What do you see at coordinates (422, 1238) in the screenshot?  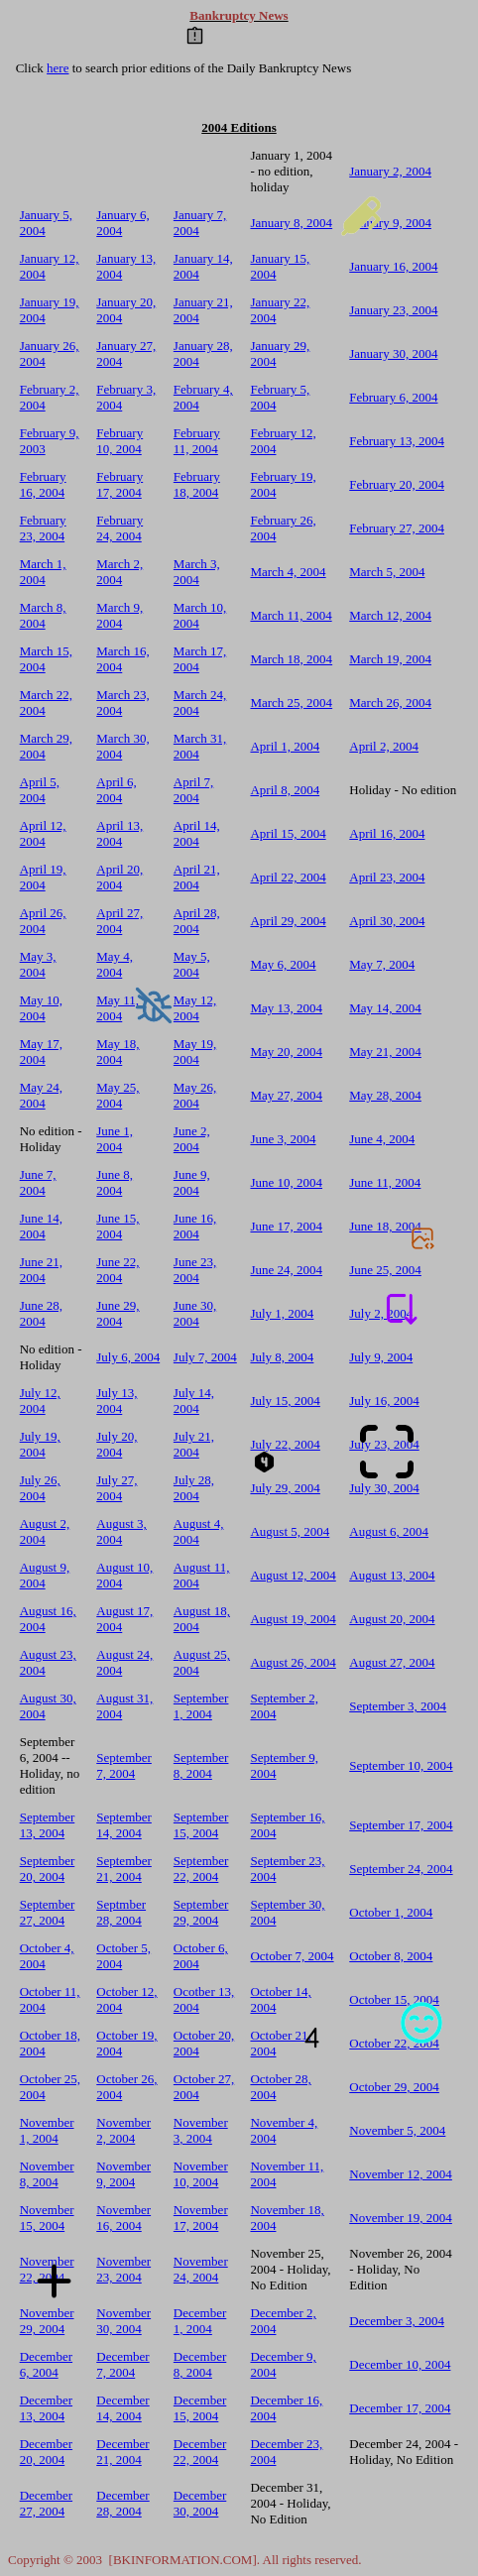 I see `view or edit image source code` at bounding box center [422, 1238].